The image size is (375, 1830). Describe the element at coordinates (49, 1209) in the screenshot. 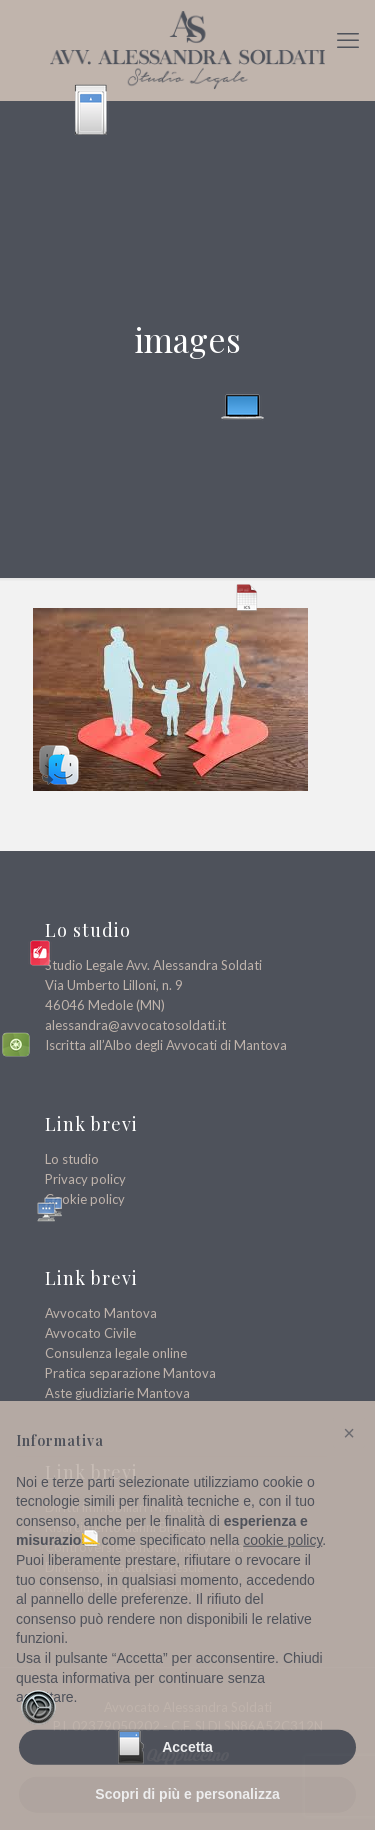

I see `indicates active network data transfer (sending and receiving)` at that location.